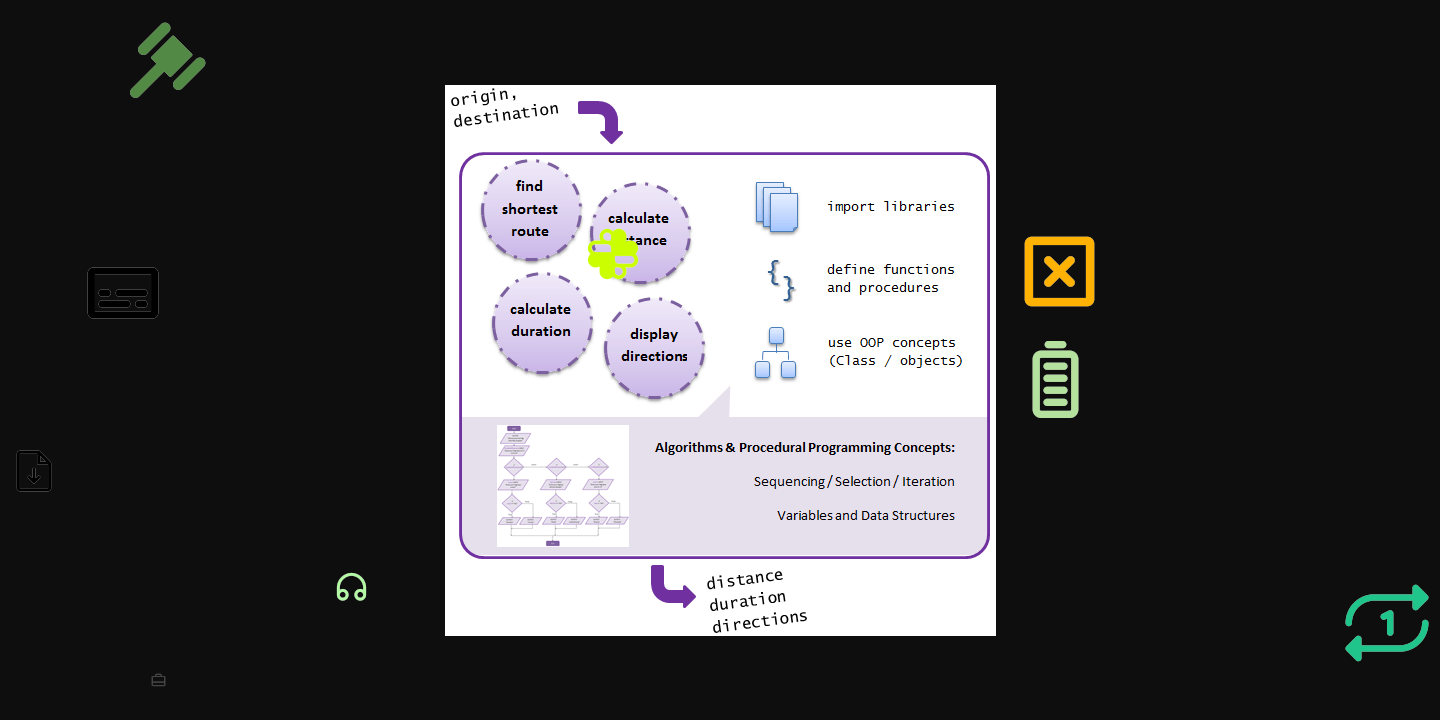 The width and height of the screenshot is (1440, 720). Describe the element at coordinates (613, 254) in the screenshot. I see `open Slack messaging app` at that location.